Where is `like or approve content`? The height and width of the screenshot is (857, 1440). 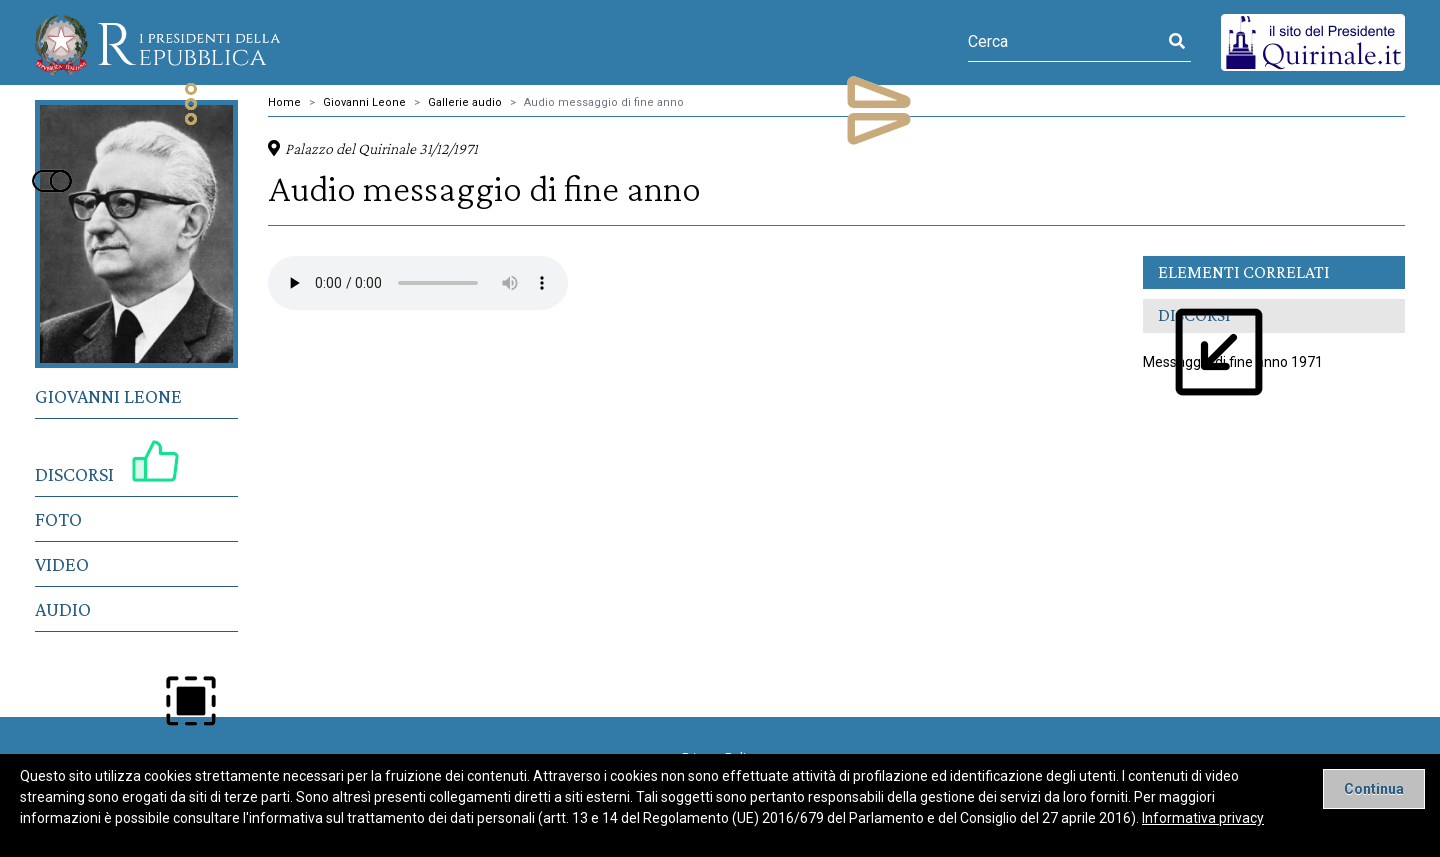
like or approve content is located at coordinates (155, 463).